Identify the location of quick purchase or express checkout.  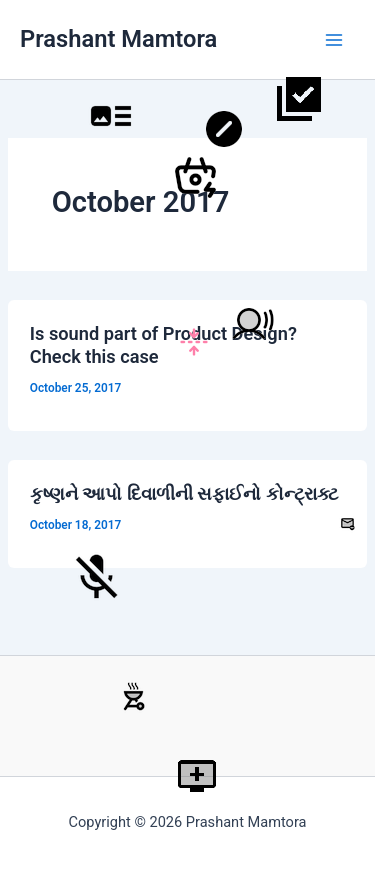
(195, 175).